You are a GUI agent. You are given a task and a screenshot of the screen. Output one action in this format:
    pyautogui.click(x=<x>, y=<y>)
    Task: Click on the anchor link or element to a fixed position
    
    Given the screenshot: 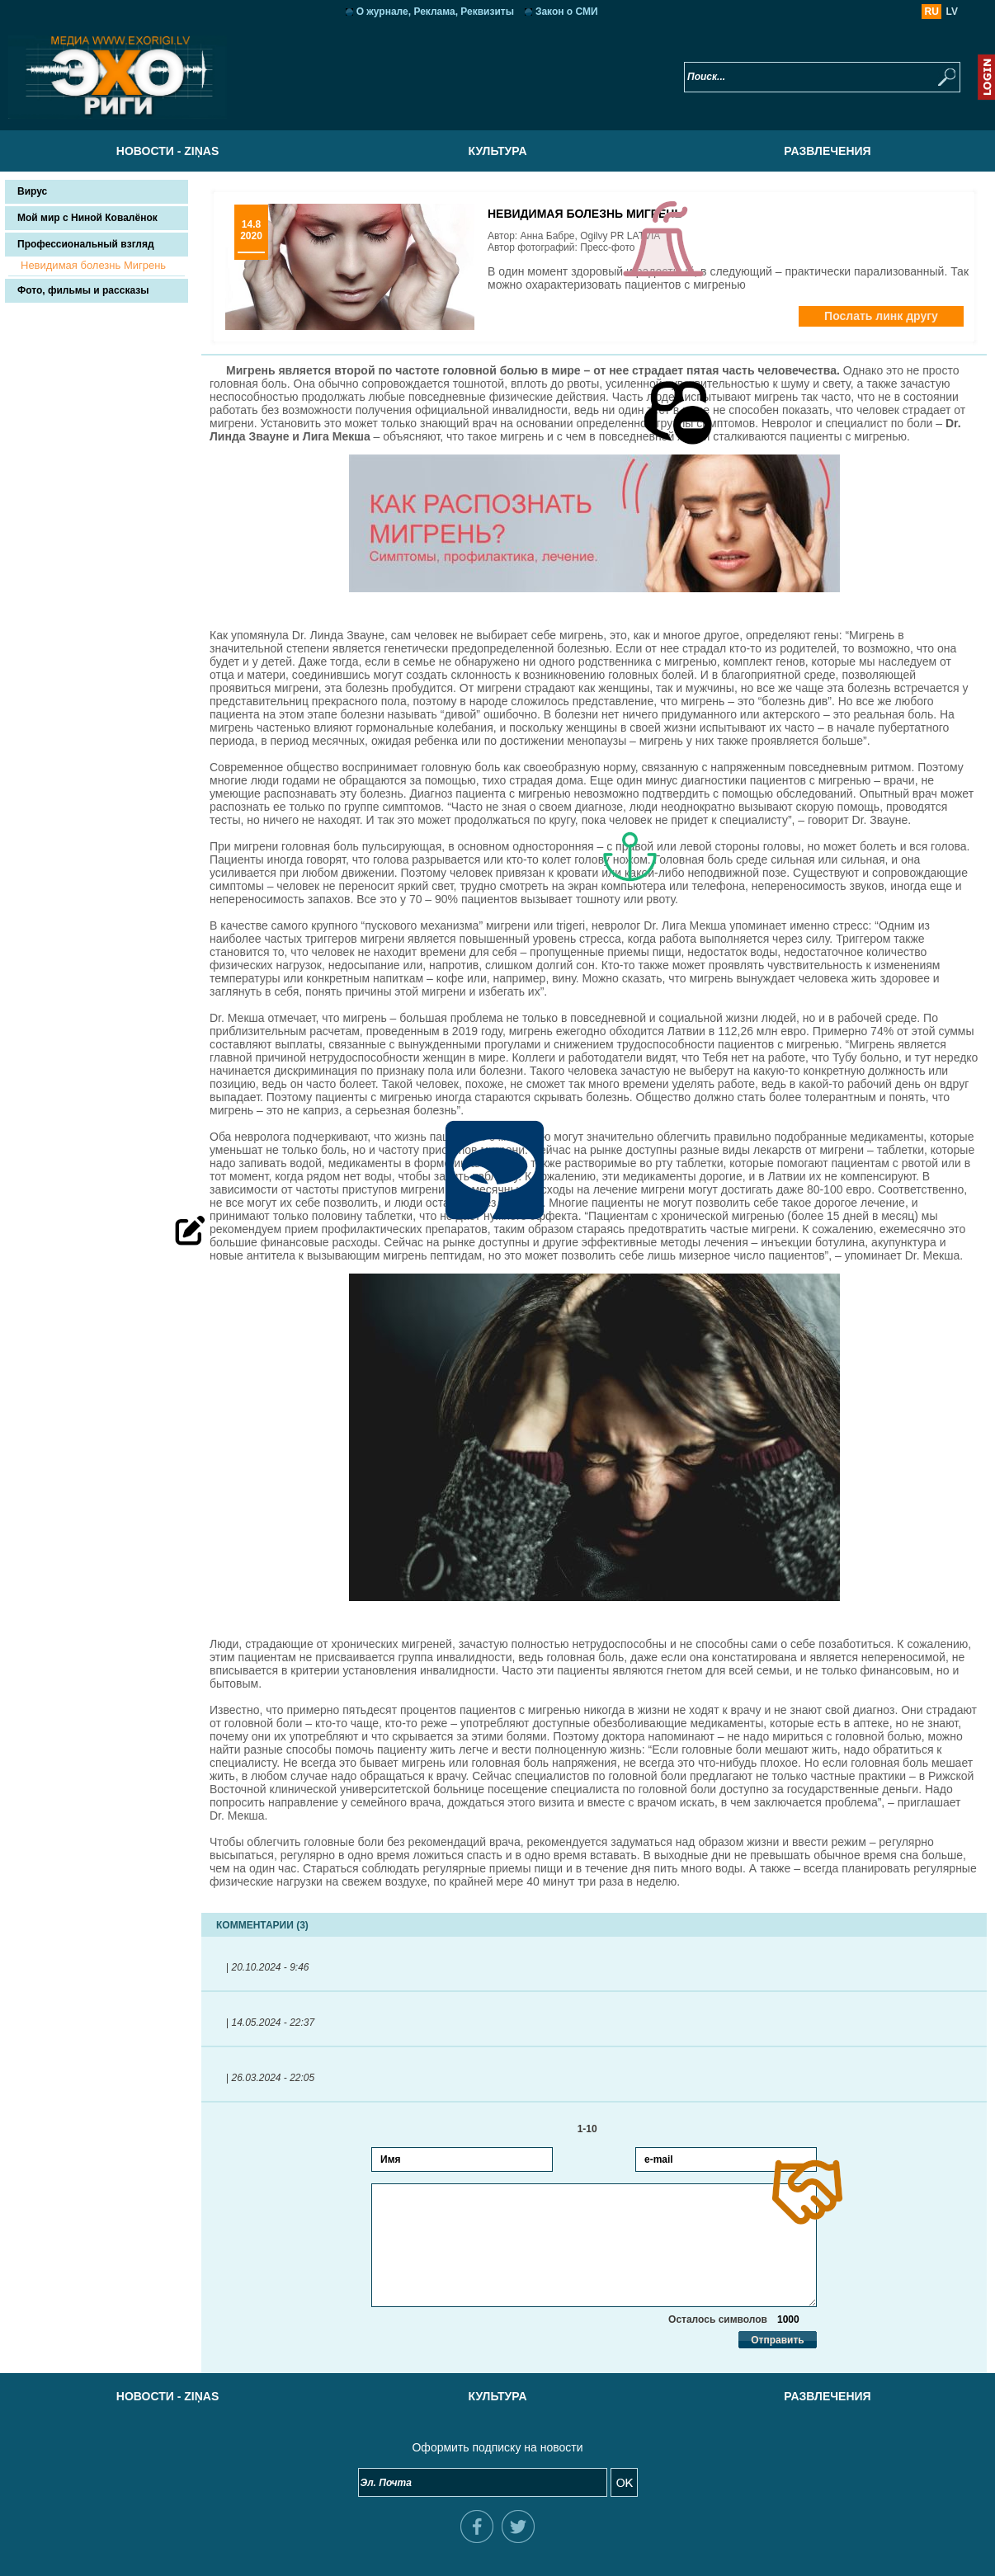 What is the action you would take?
    pyautogui.click(x=630, y=856)
    